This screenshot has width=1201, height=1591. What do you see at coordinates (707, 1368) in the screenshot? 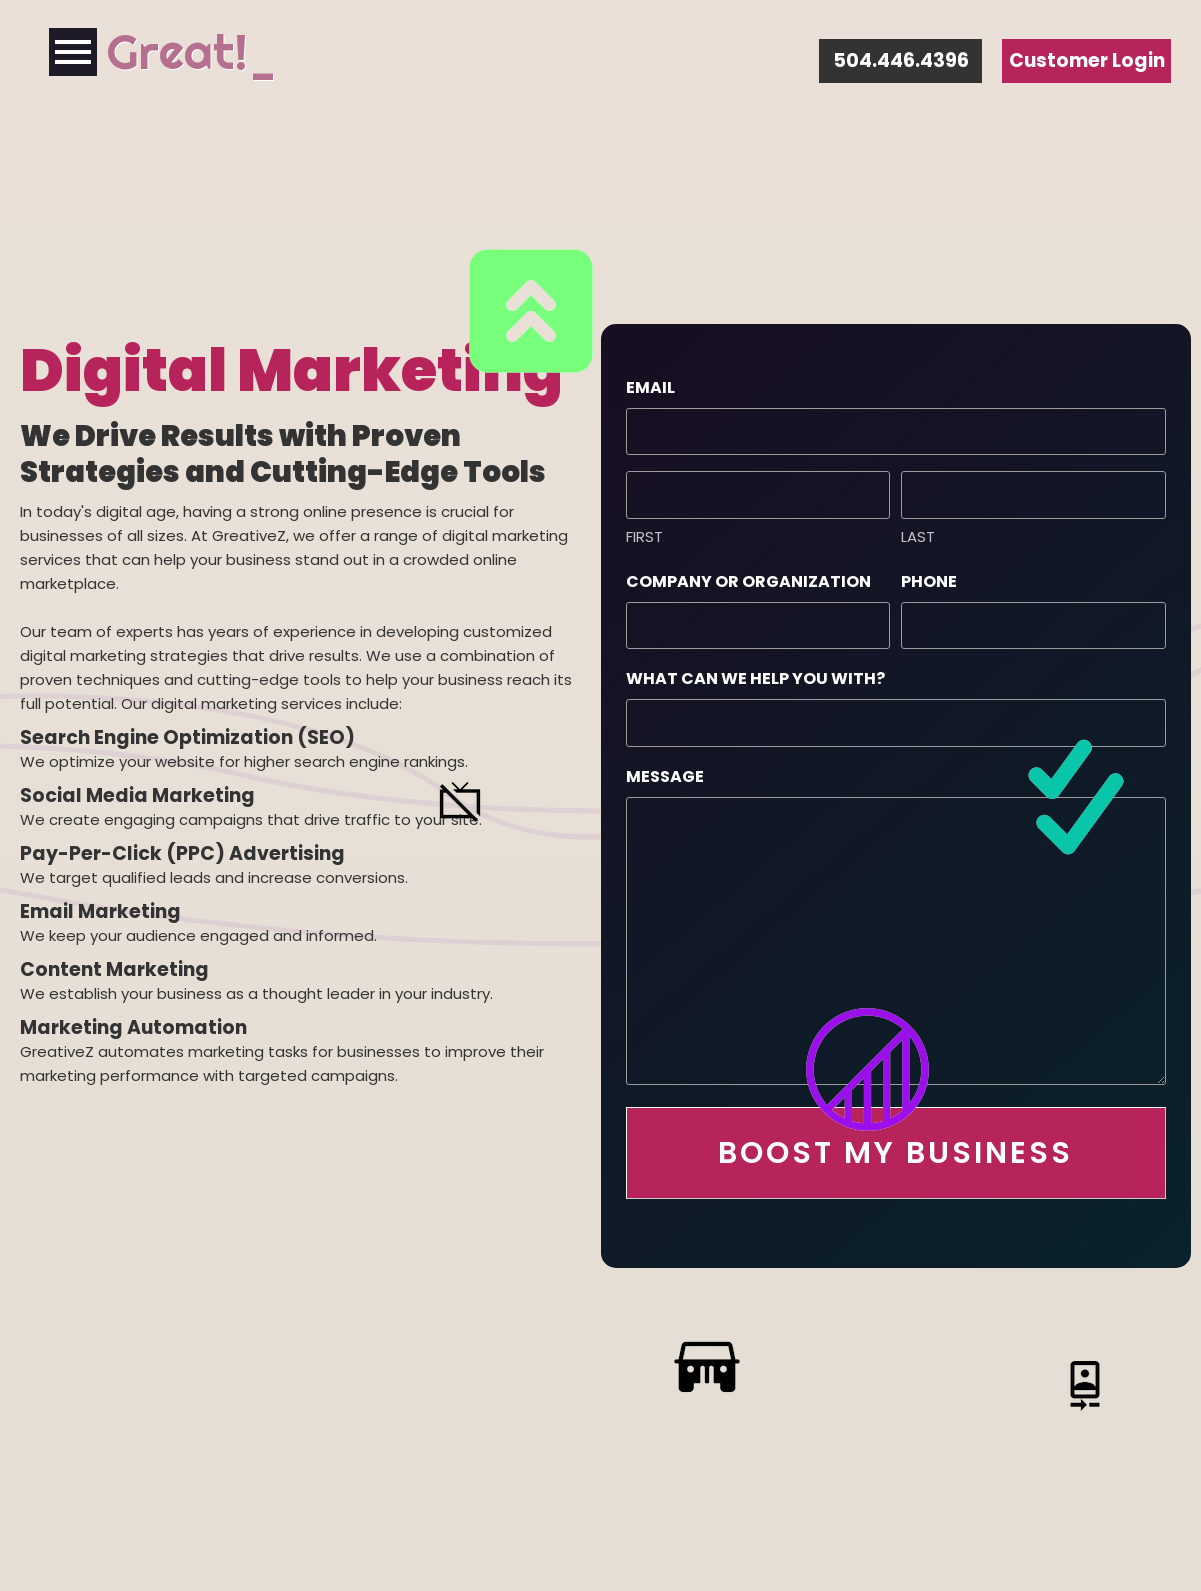
I see `select off-road or adventure vehicle type` at bounding box center [707, 1368].